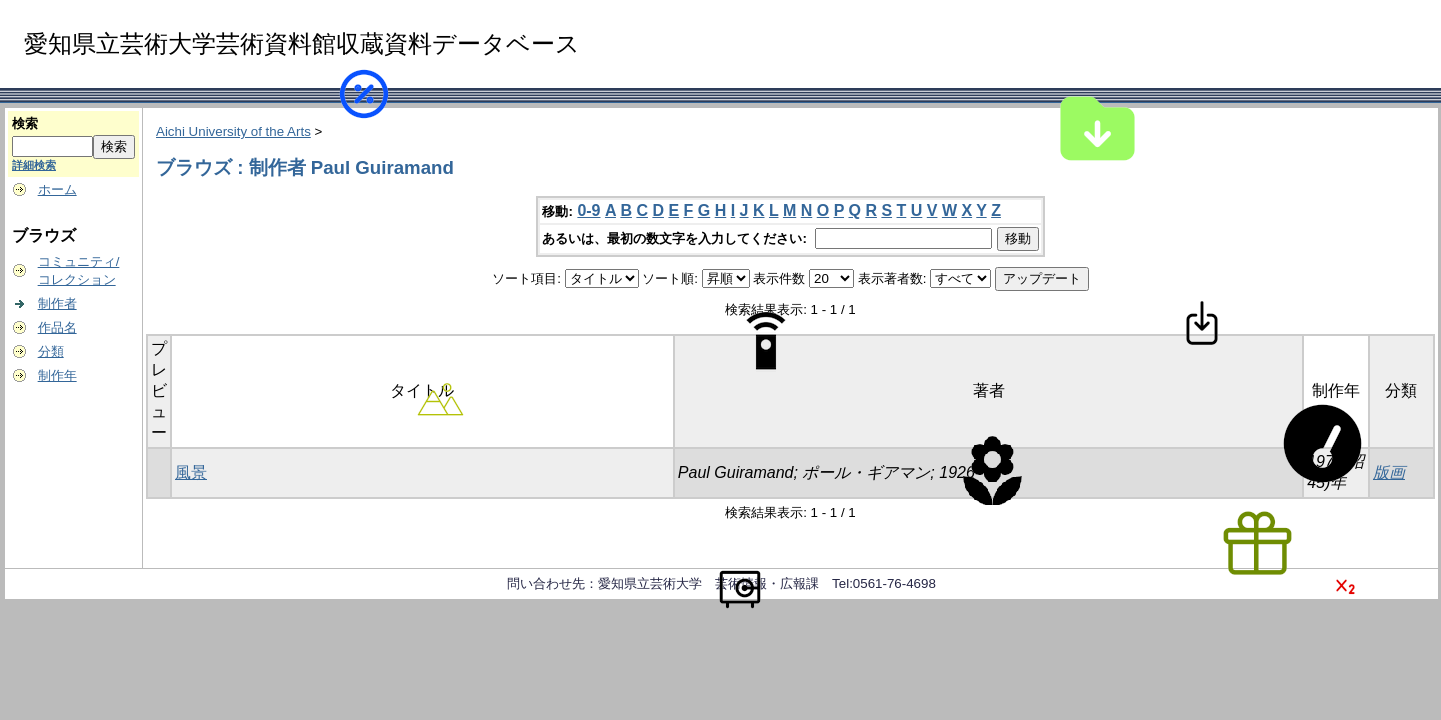 The width and height of the screenshot is (1441, 720). I want to click on view landscape or nature photos, so click(440, 401).